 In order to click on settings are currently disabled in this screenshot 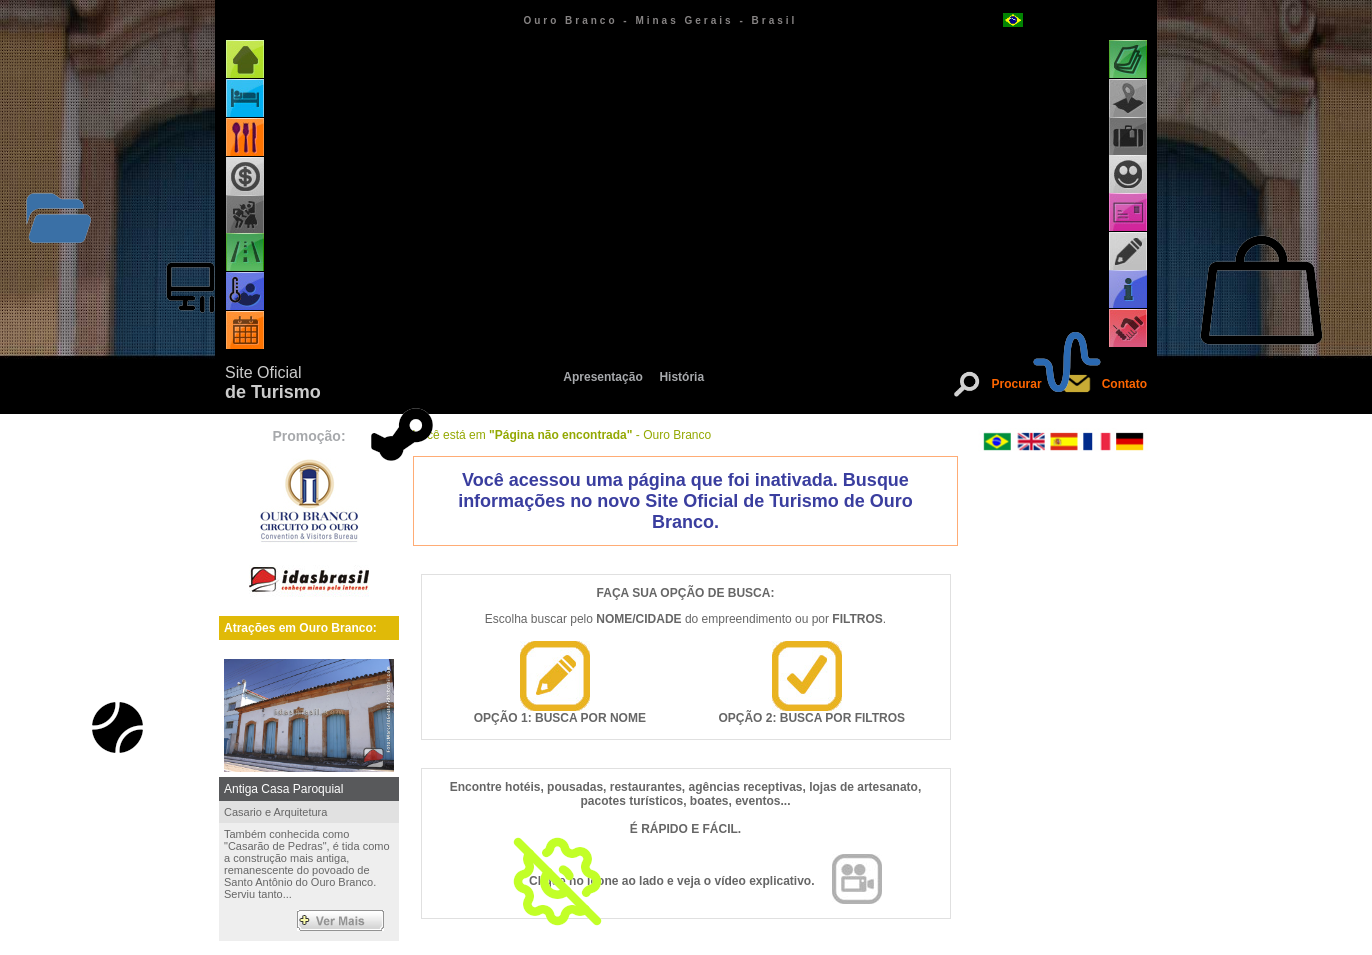, I will do `click(557, 881)`.